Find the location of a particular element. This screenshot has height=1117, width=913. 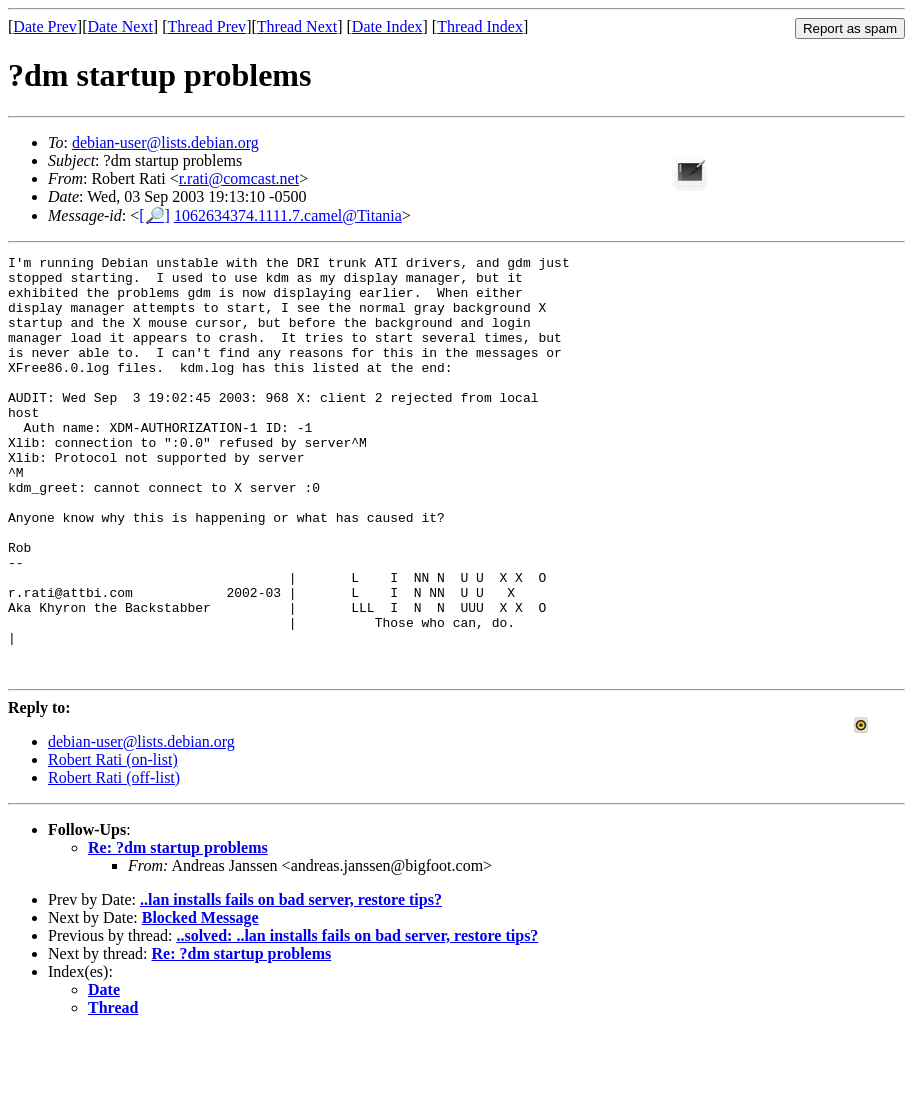

open tablet input settings is located at coordinates (690, 172).